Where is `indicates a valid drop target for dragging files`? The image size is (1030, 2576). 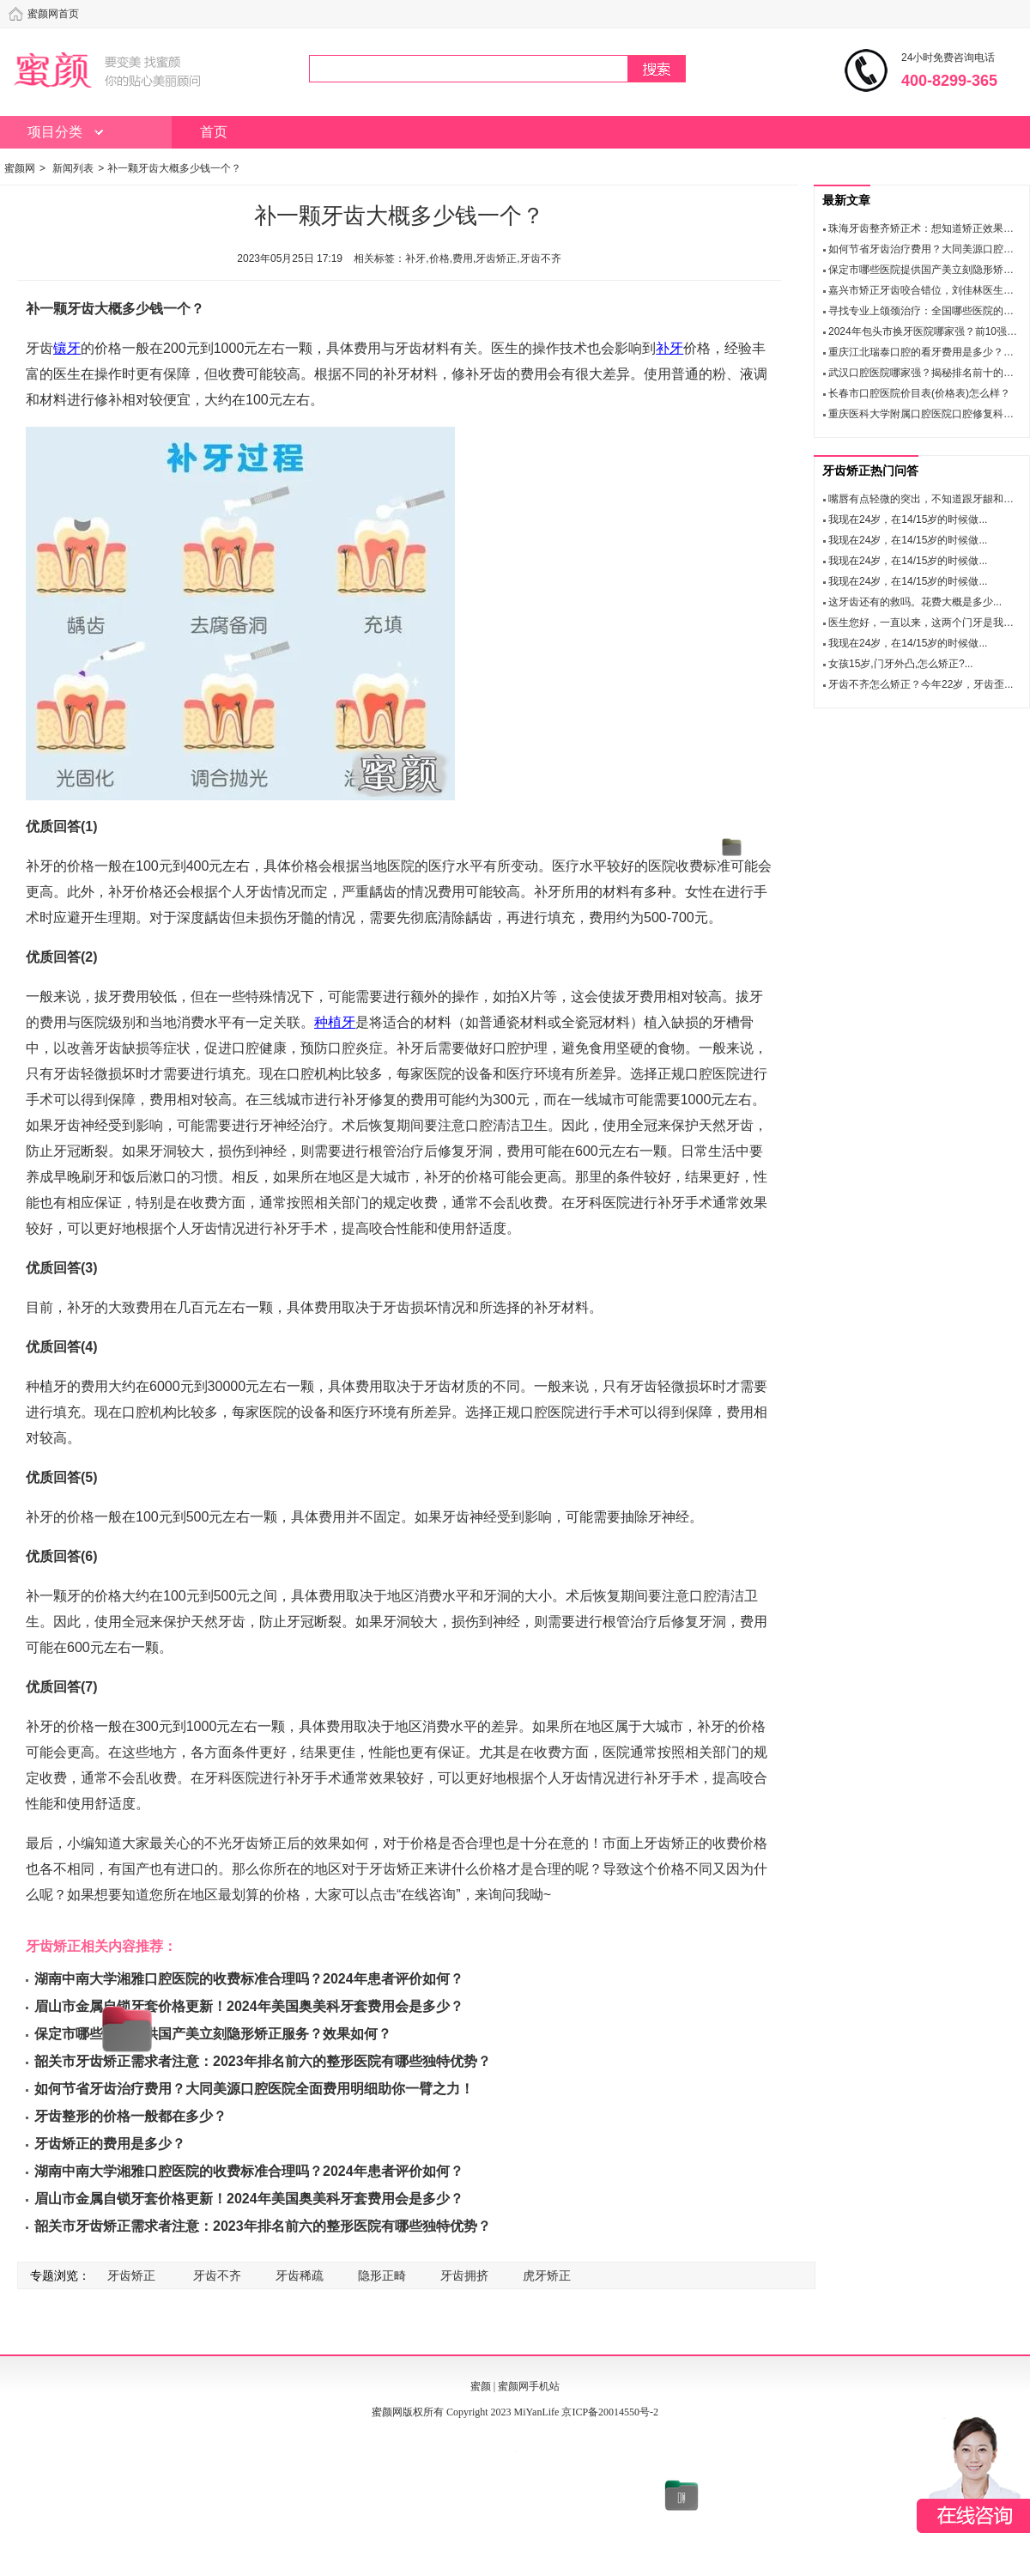 indicates a valid drop target for dragging files is located at coordinates (731, 847).